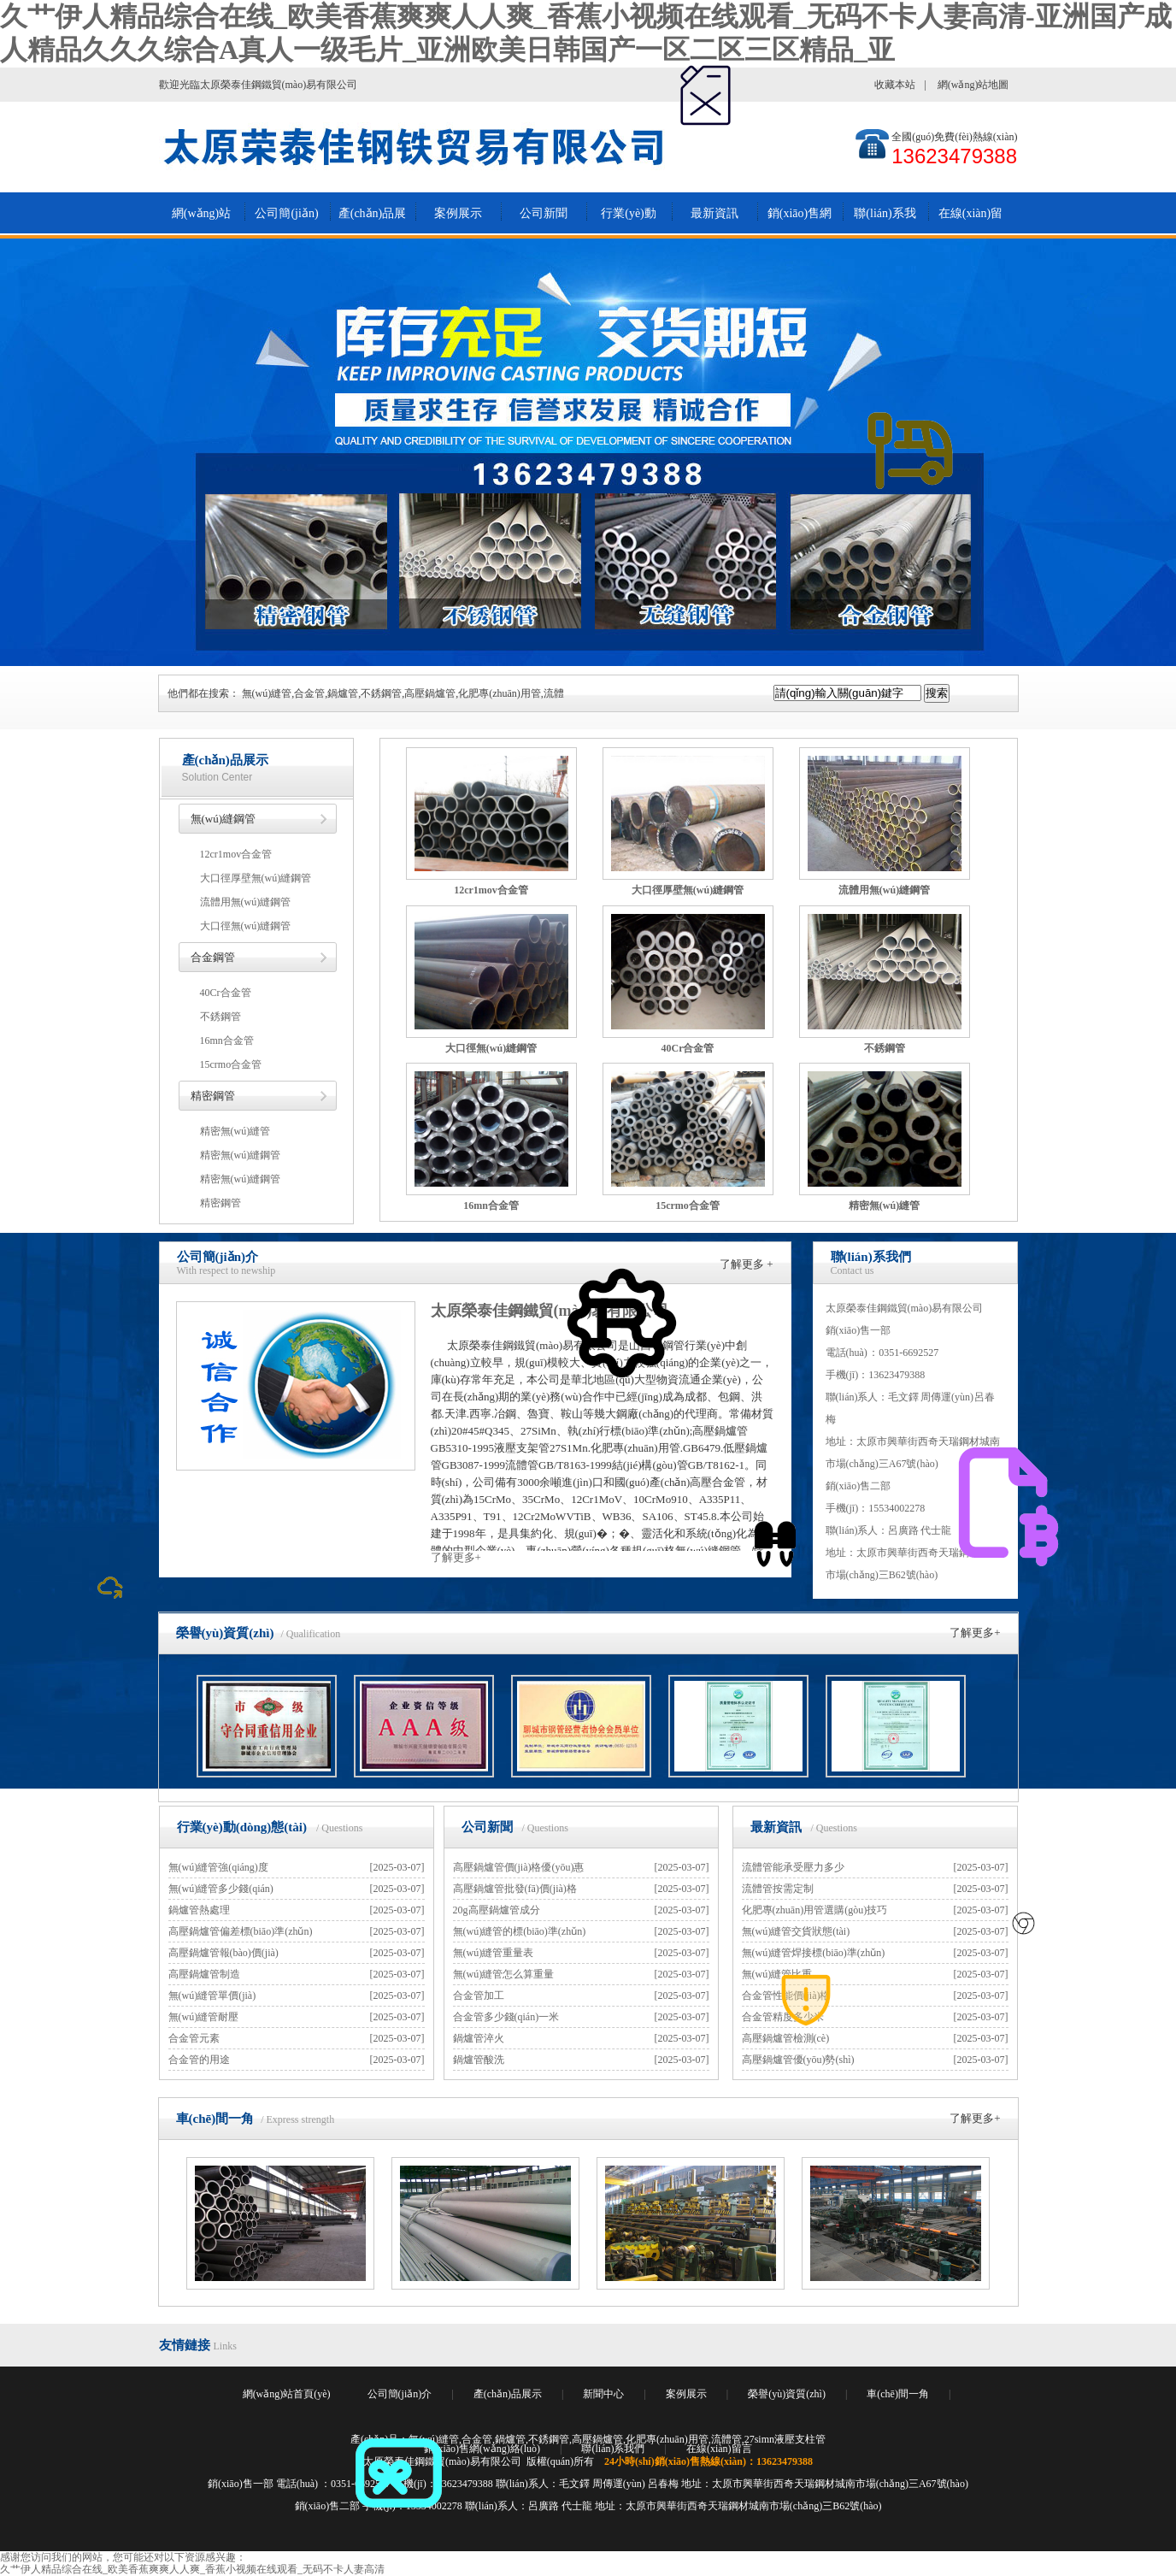 The width and height of the screenshot is (1176, 2576). I want to click on security warning or alert detected, so click(806, 1997).